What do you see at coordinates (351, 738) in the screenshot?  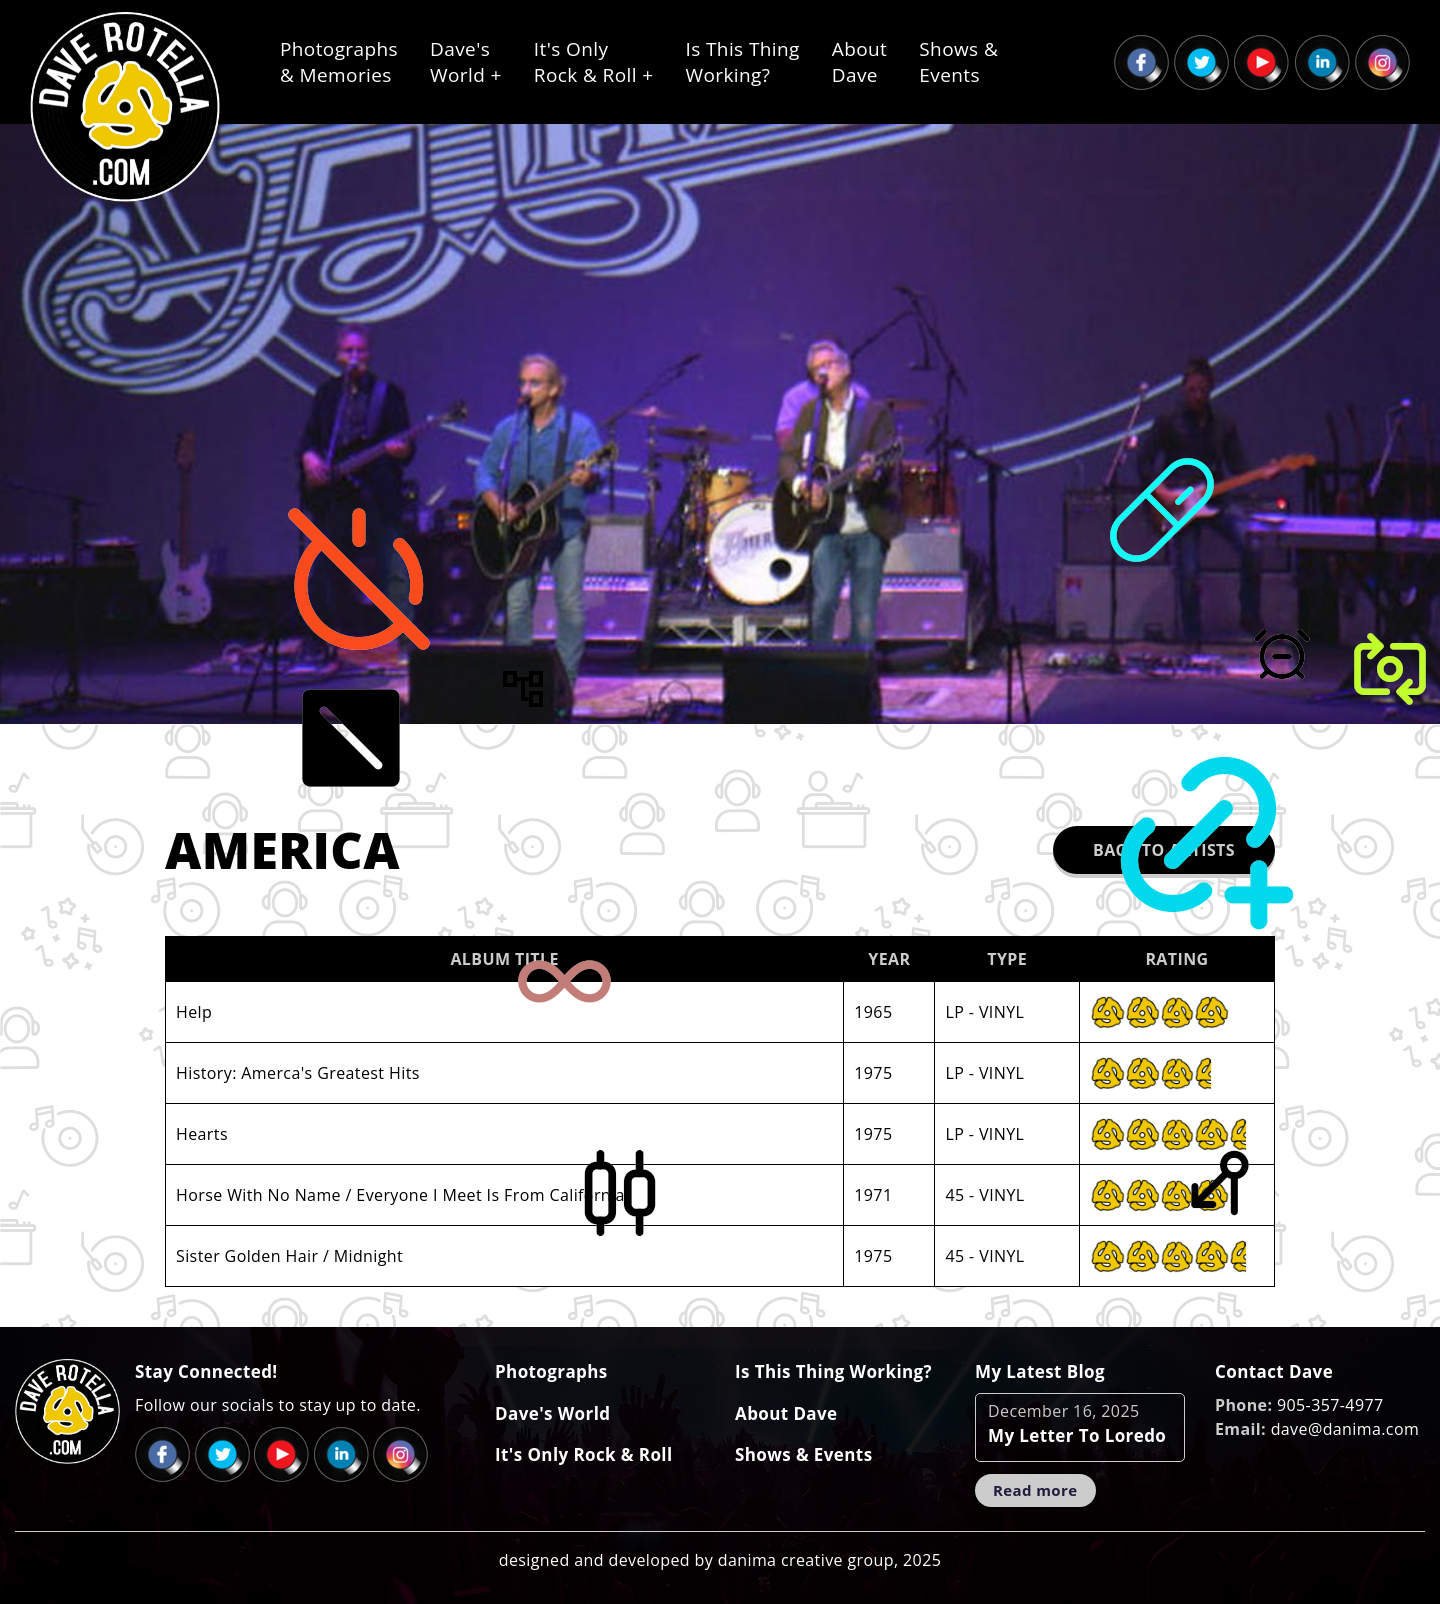 I see `placeholder for missing or unavailable image content` at bounding box center [351, 738].